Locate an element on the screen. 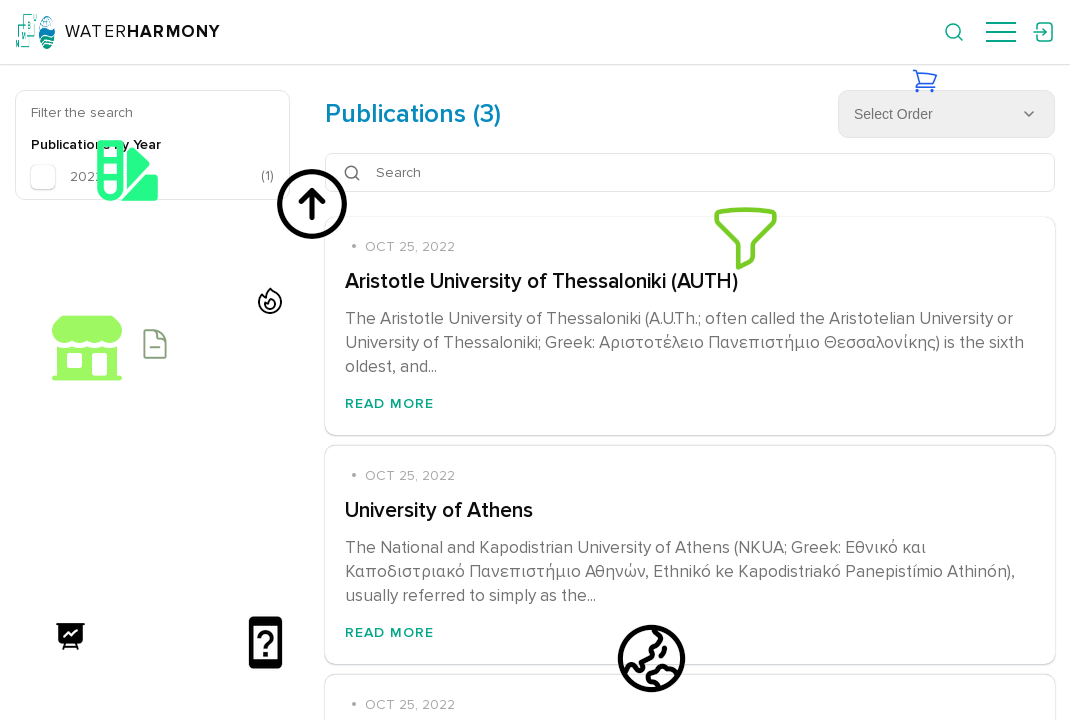 This screenshot has width=1070, height=720. scroll to top of page is located at coordinates (312, 204).